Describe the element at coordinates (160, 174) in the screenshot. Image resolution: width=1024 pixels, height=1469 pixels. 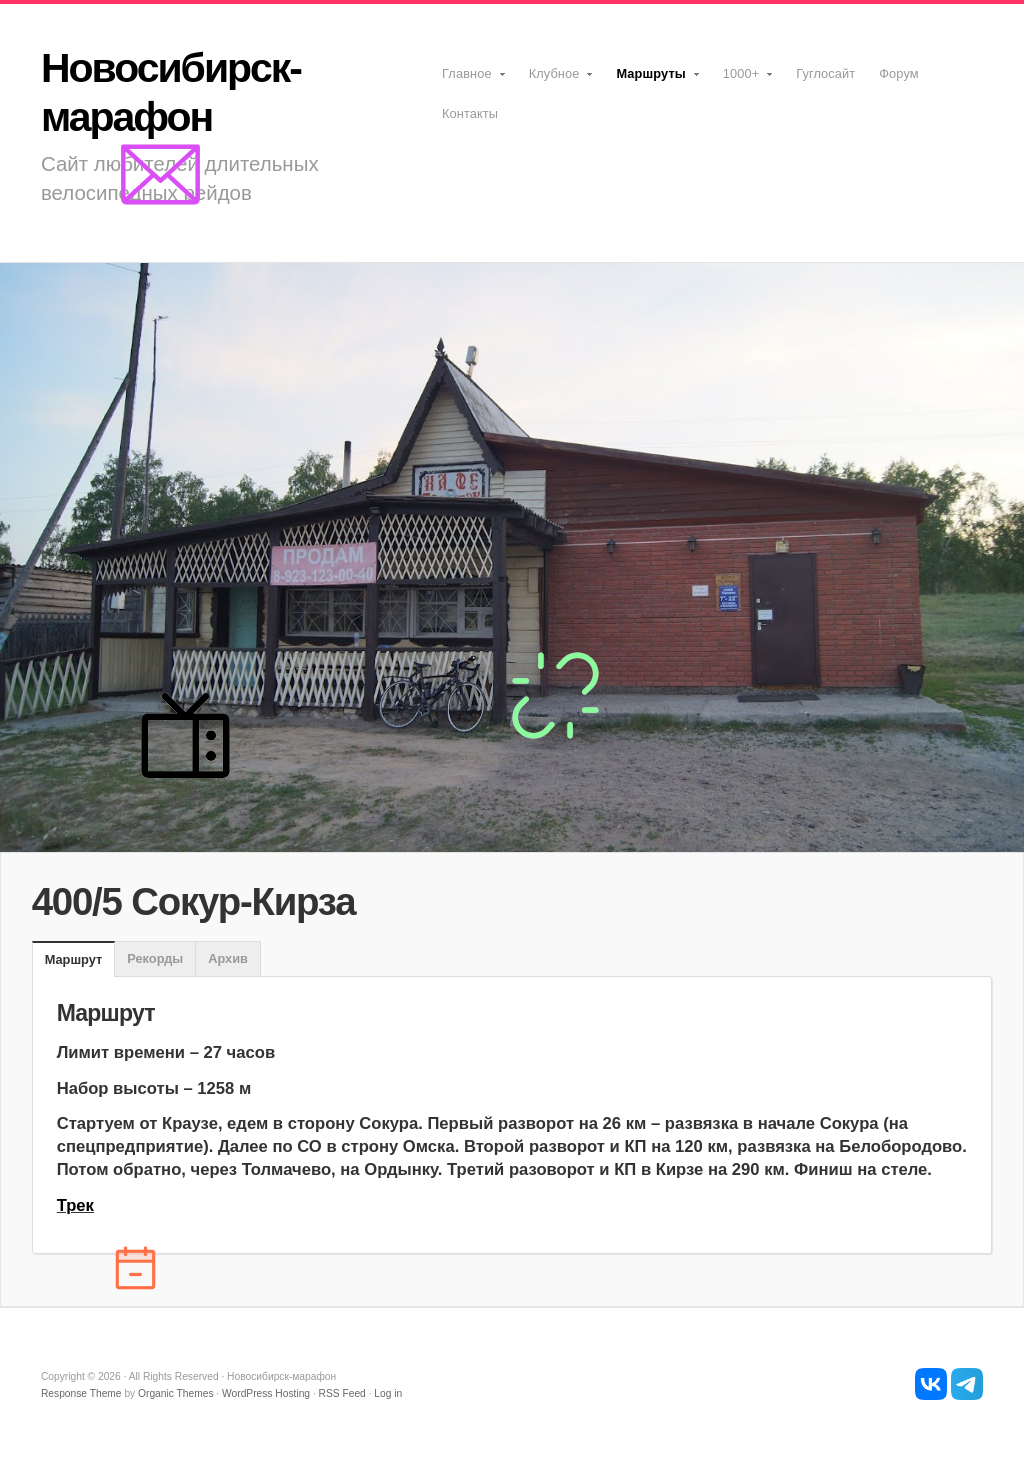
I see `open your inbox` at that location.